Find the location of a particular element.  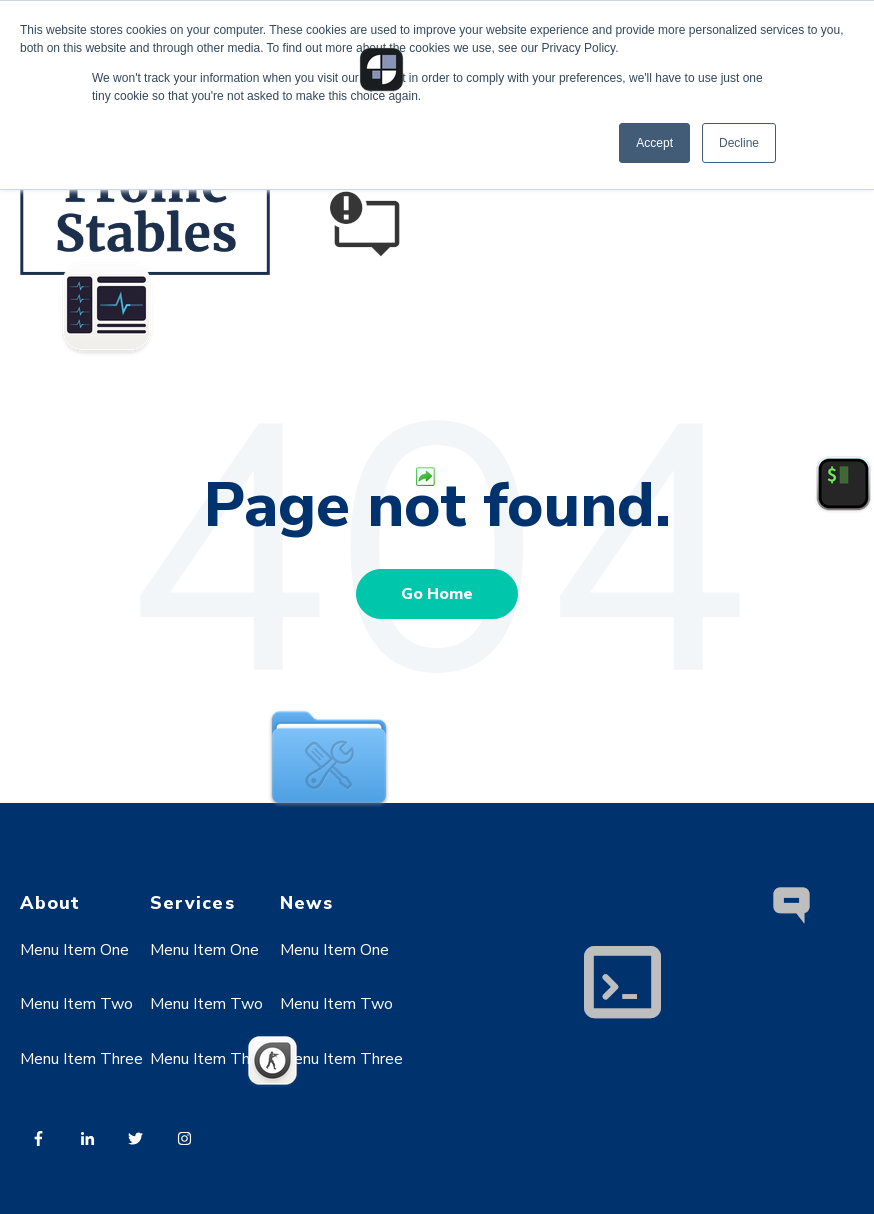

open xterm terminal application is located at coordinates (843, 483).